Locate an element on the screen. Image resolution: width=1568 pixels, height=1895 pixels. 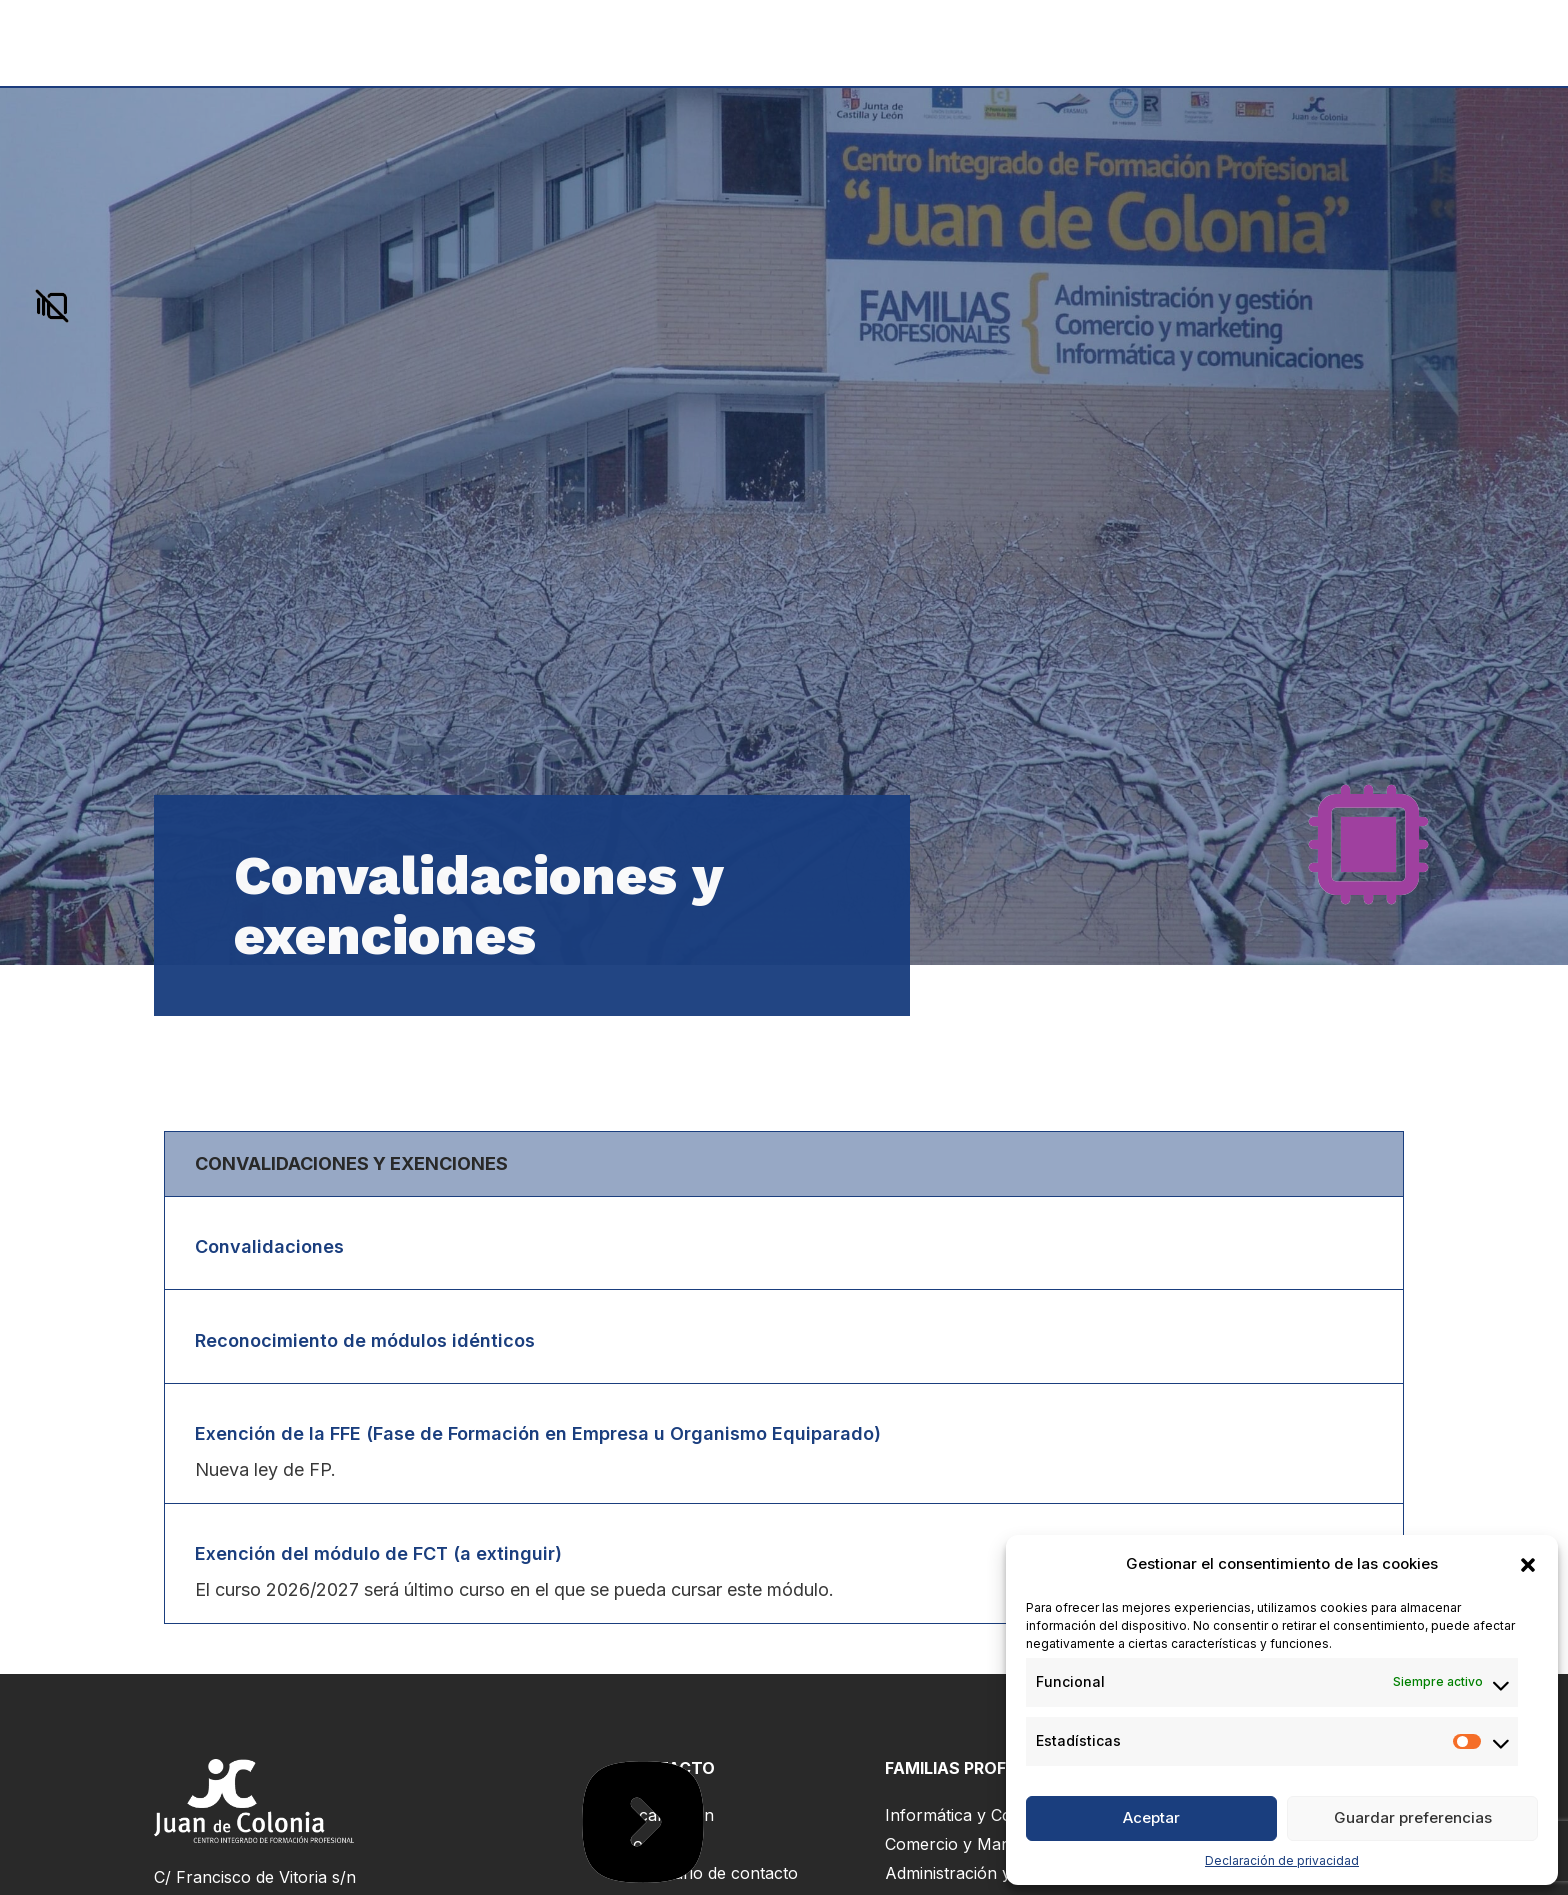
view processor or hardware information is located at coordinates (1368, 844).